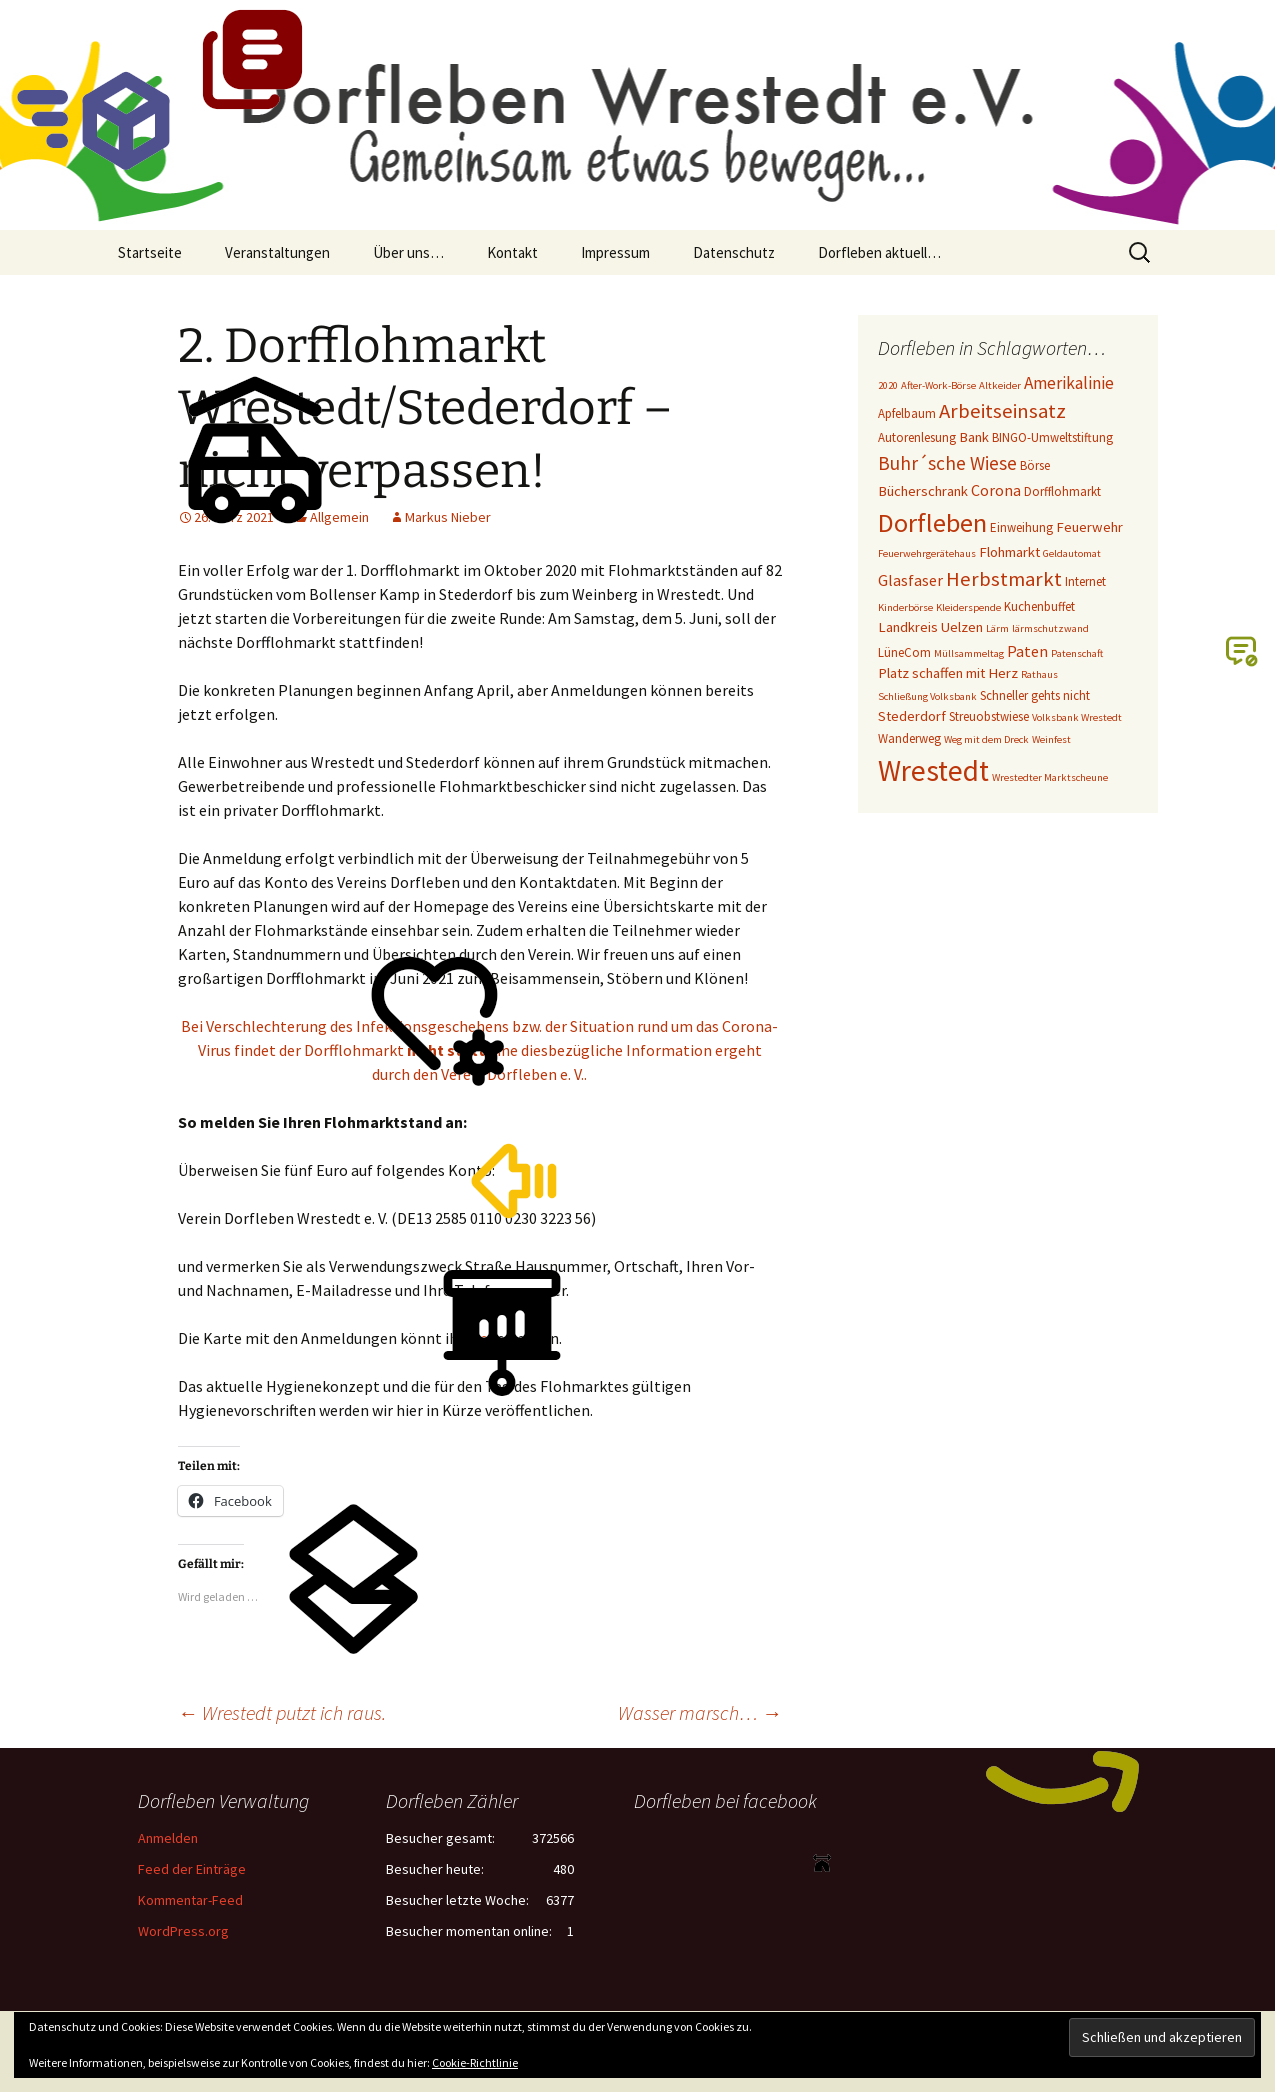 The height and width of the screenshot is (2092, 1275). What do you see at coordinates (822, 1863) in the screenshot?
I see `adjust tent or campsite width` at bounding box center [822, 1863].